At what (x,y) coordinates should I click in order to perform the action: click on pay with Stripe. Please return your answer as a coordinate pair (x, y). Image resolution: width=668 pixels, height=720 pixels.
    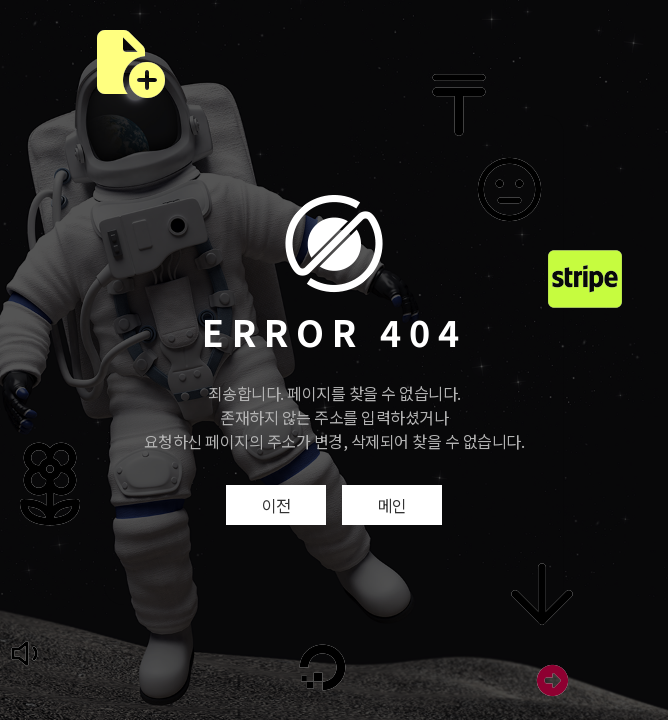
    Looking at the image, I should click on (585, 279).